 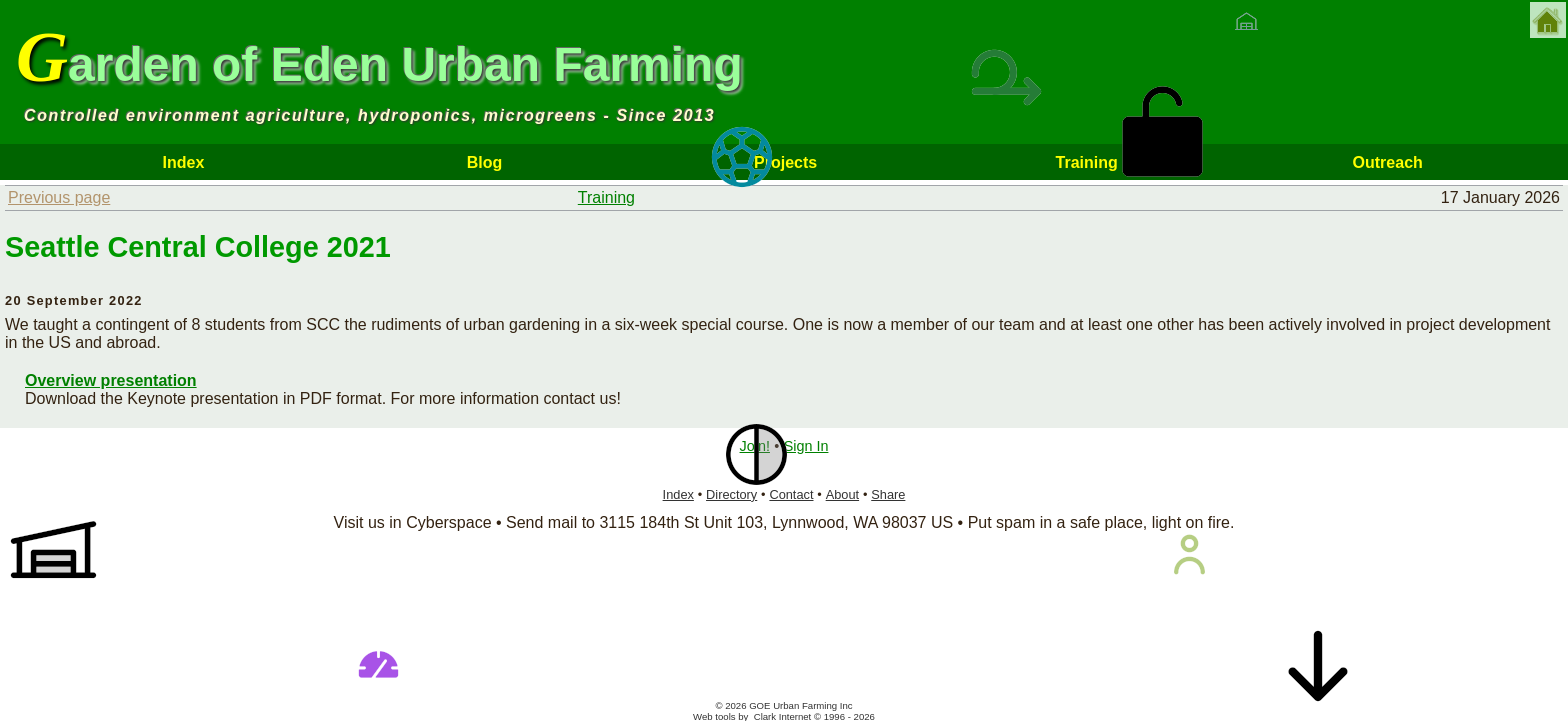 What do you see at coordinates (756, 454) in the screenshot?
I see `toggle between light and dark mode` at bounding box center [756, 454].